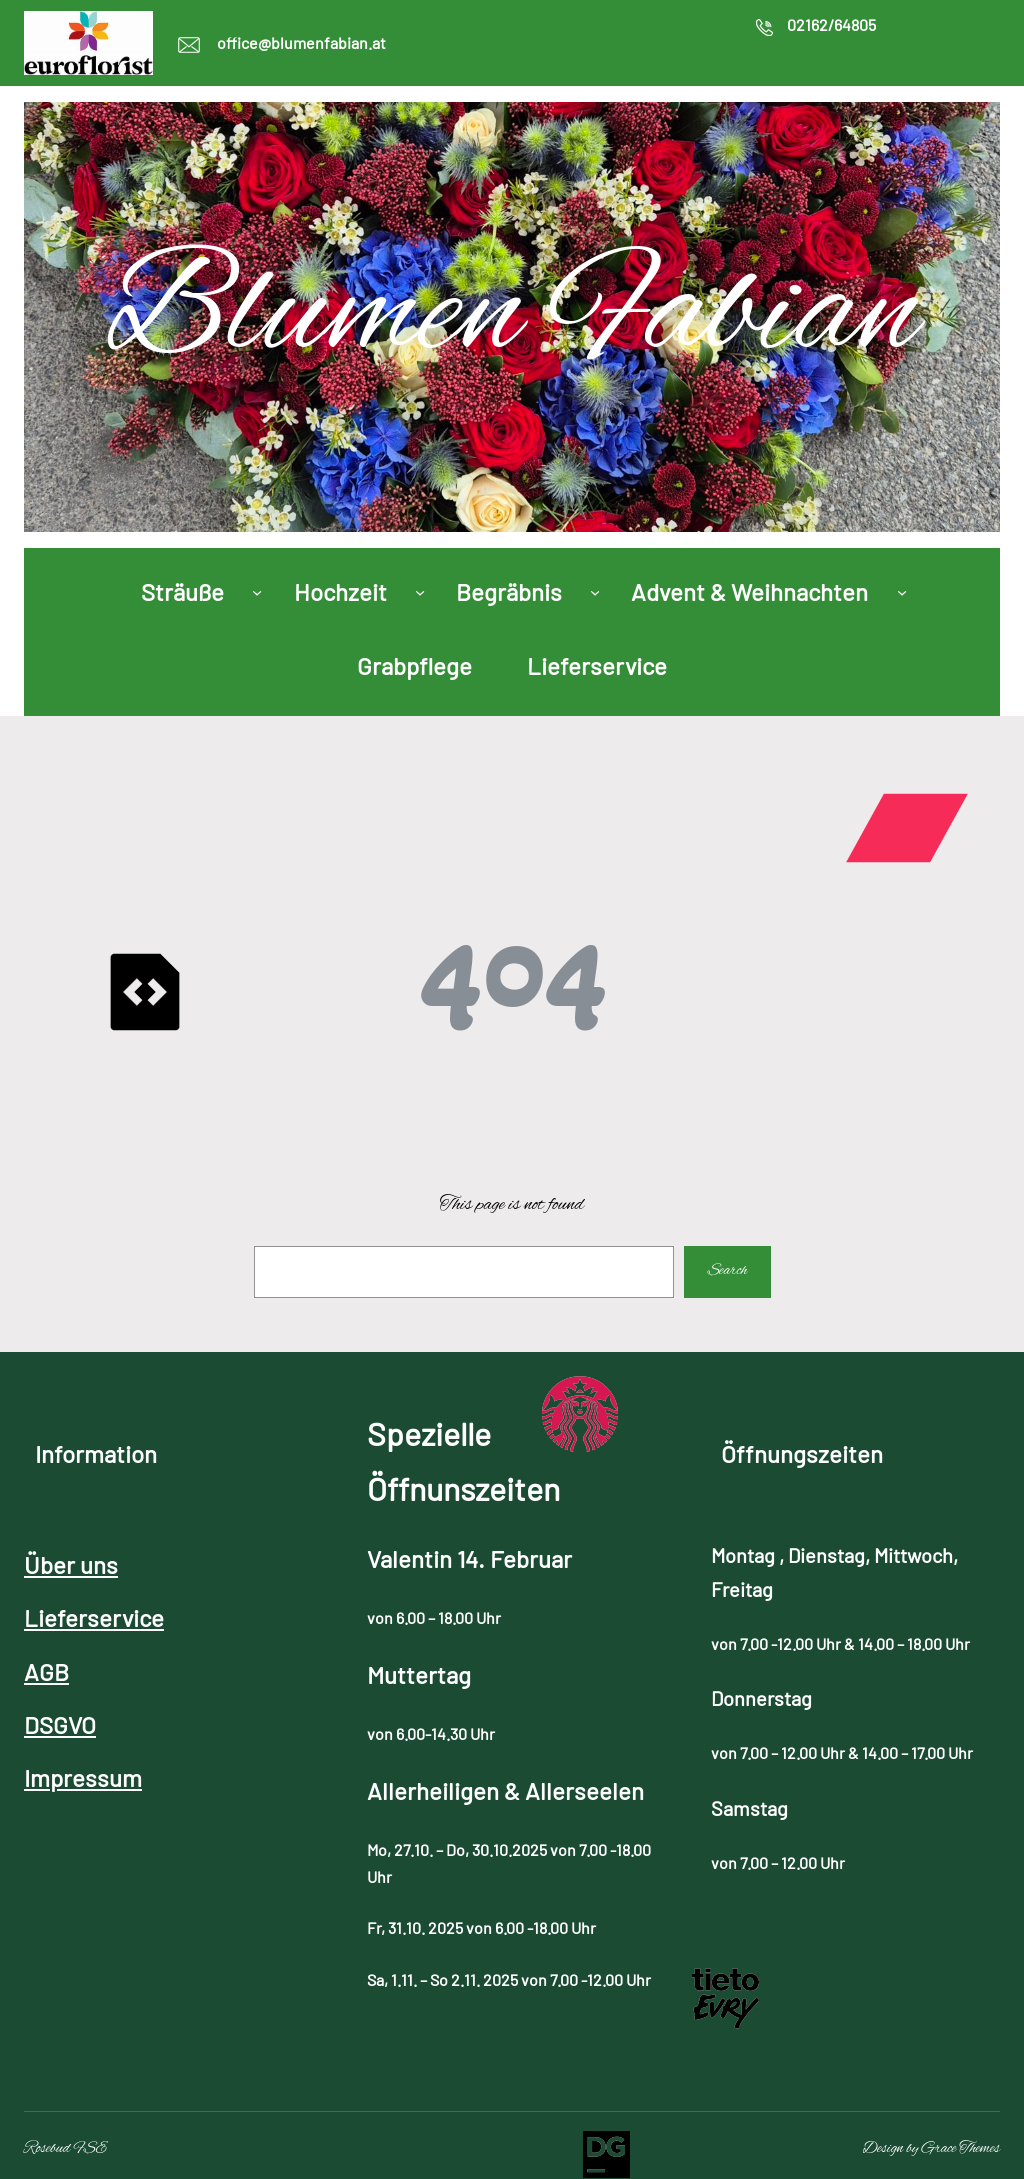 The image size is (1024, 2179). What do you see at coordinates (580, 1414) in the screenshot?
I see `open the Starbucks app` at bounding box center [580, 1414].